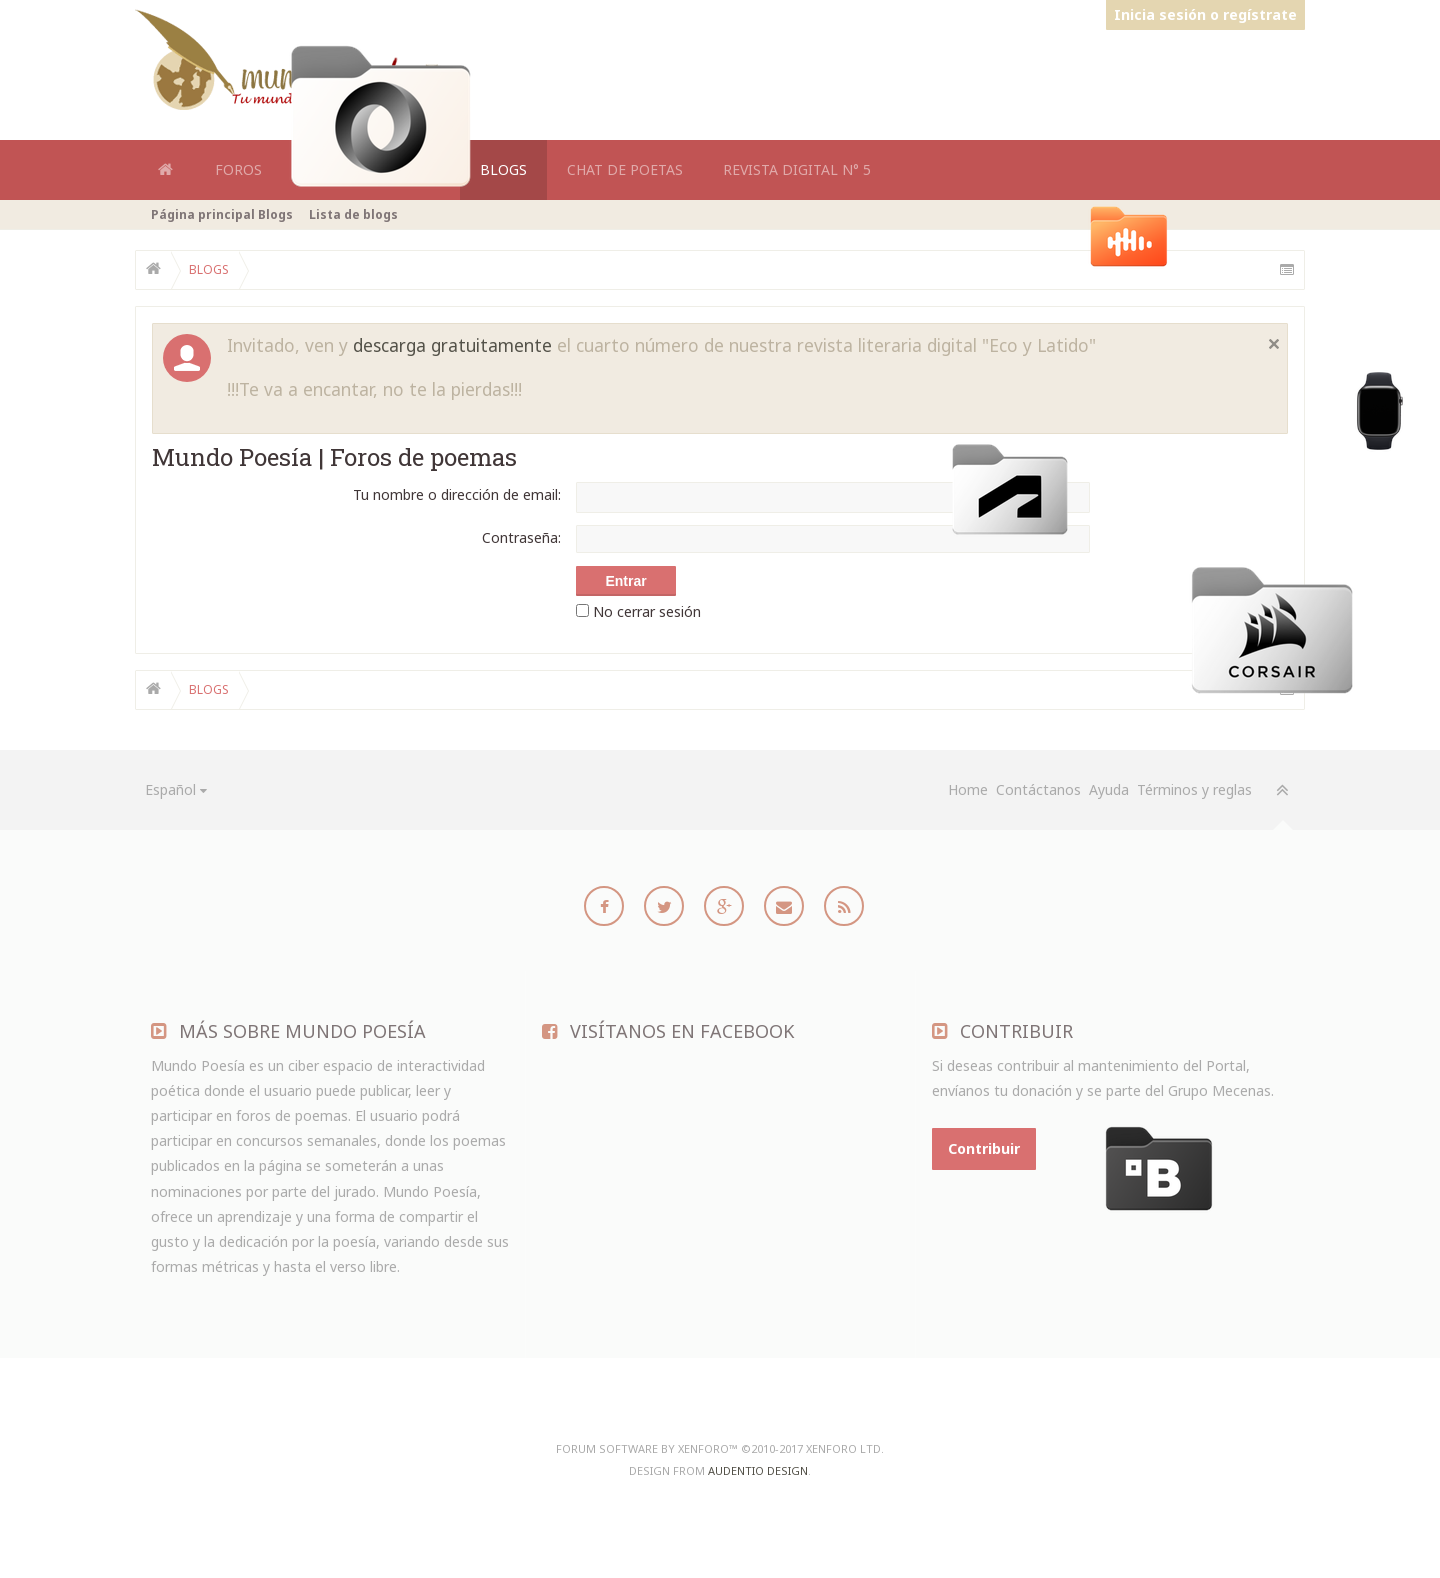 The image size is (1440, 1578). Describe the element at coordinates (380, 121) in the screenshot. I see `open folder containing JSON configuration files` at that location.